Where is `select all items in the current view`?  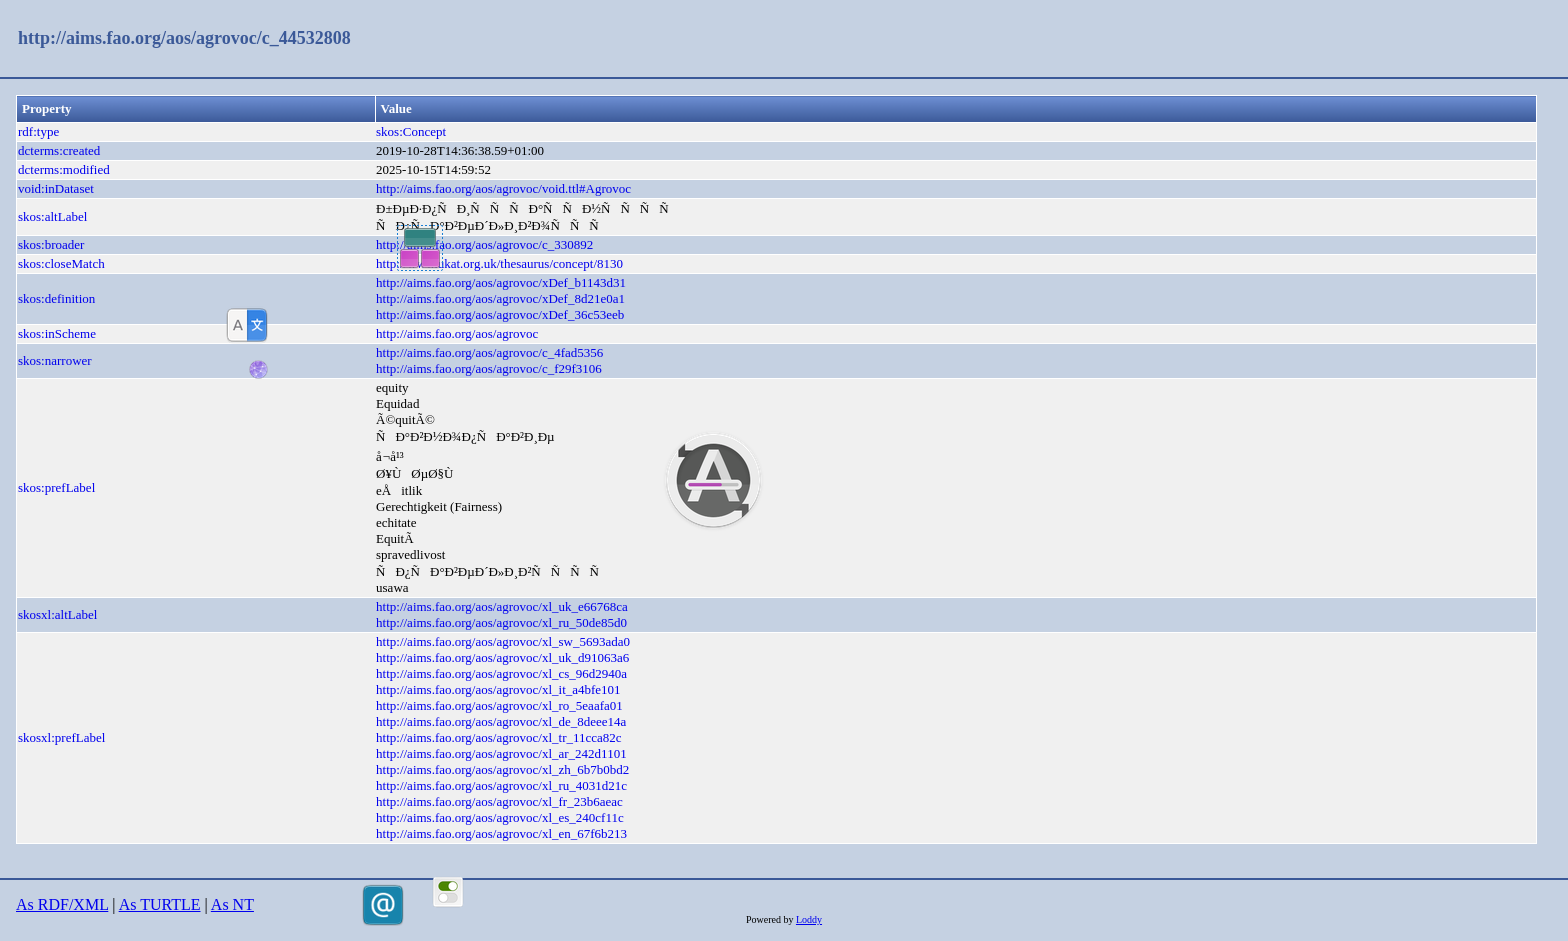
select all items in the current view is located at coordinates (420, 248).